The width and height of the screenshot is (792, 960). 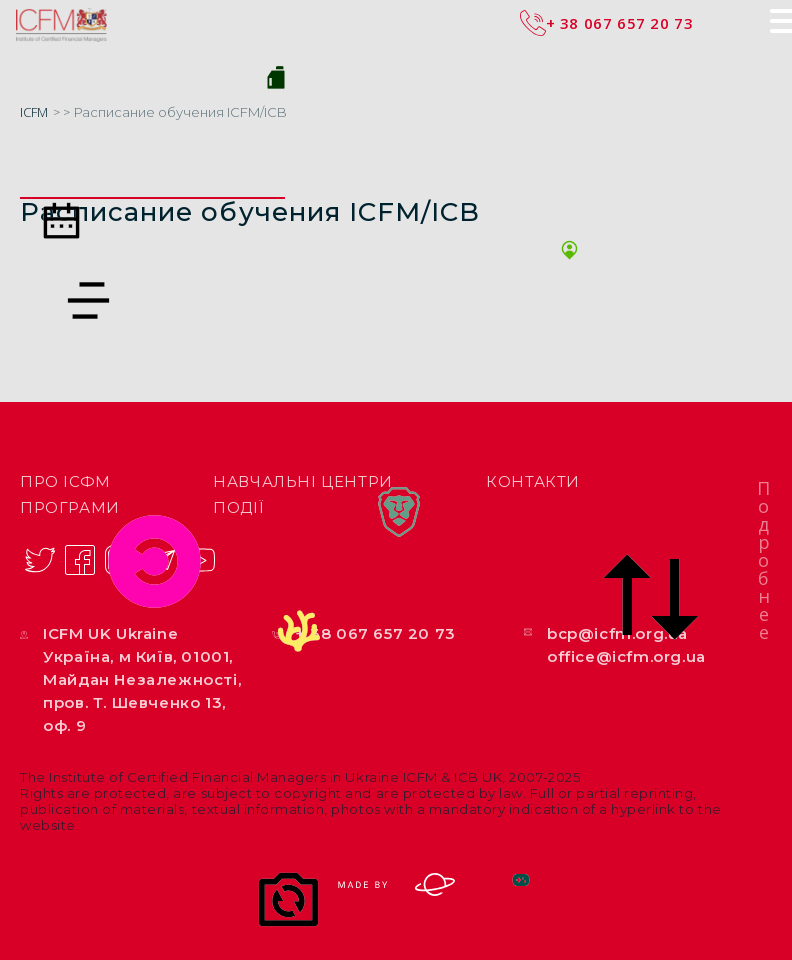 What do you see at coordinates (288, 899) in the screenshot?
I see `switch between front and rear camera` at bounding box center [288, 899].